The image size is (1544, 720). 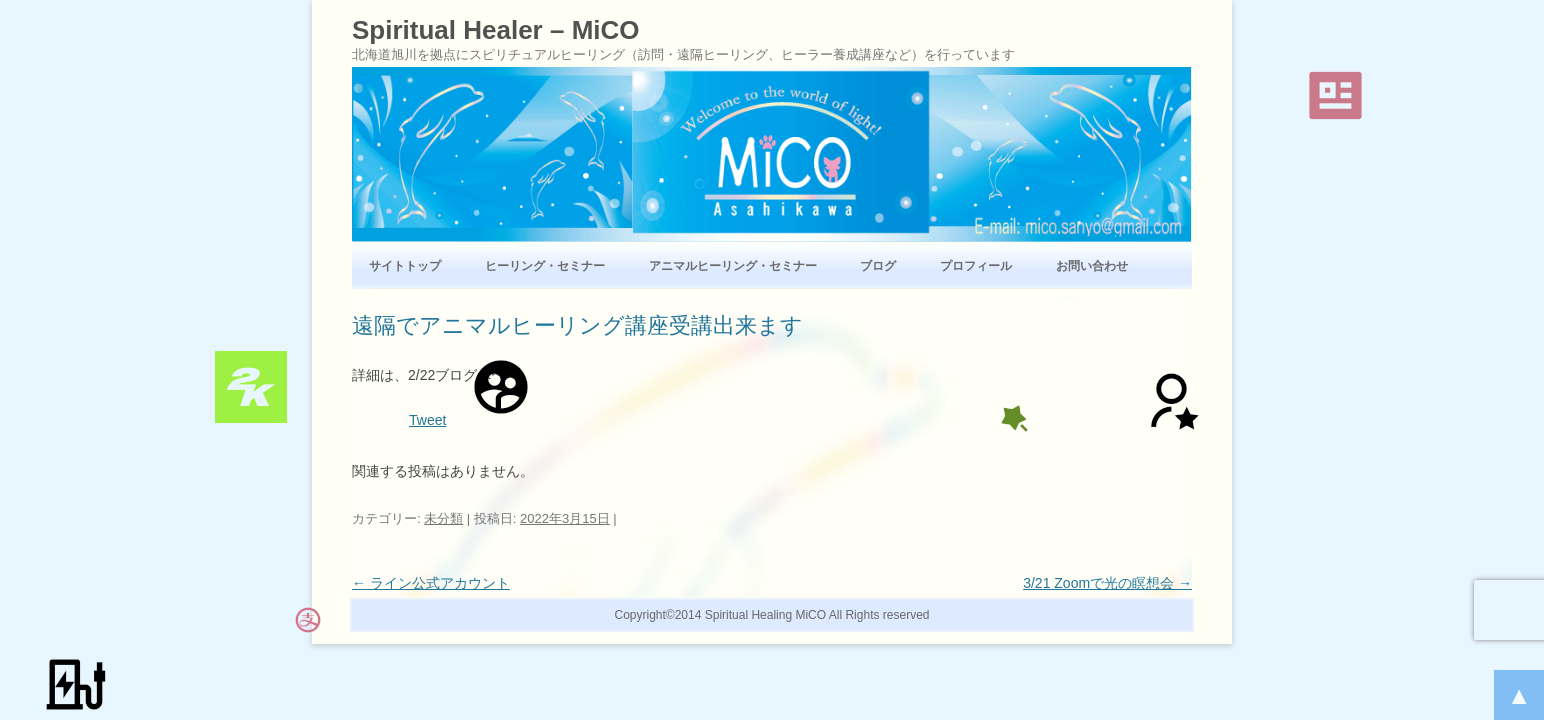 I want to click on 2K Games company logo, so click(x=251, y=387).